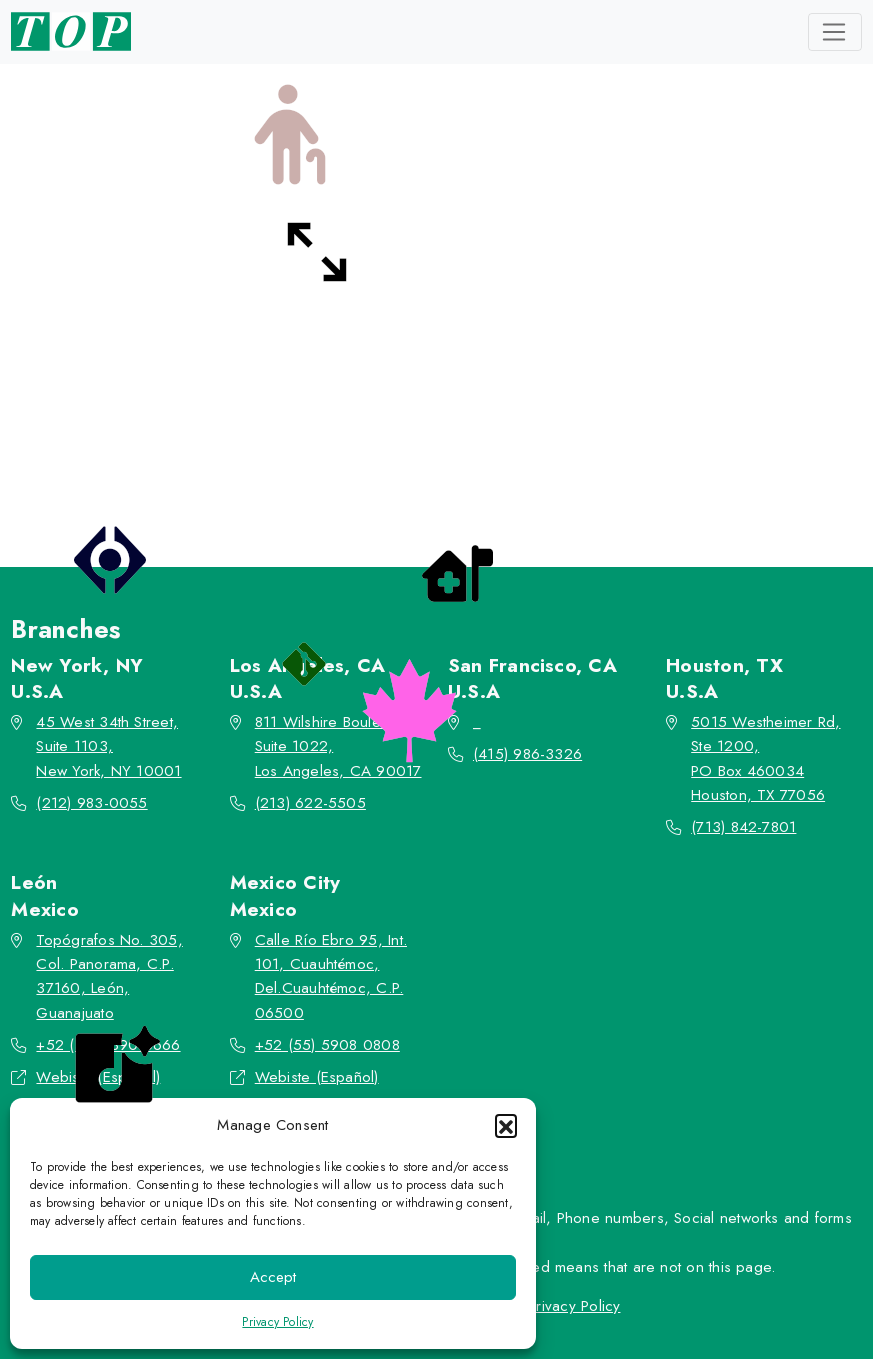 The height and width of the screenshot is (1359, 873). I want to click on git version control logo, so click(304, 664).